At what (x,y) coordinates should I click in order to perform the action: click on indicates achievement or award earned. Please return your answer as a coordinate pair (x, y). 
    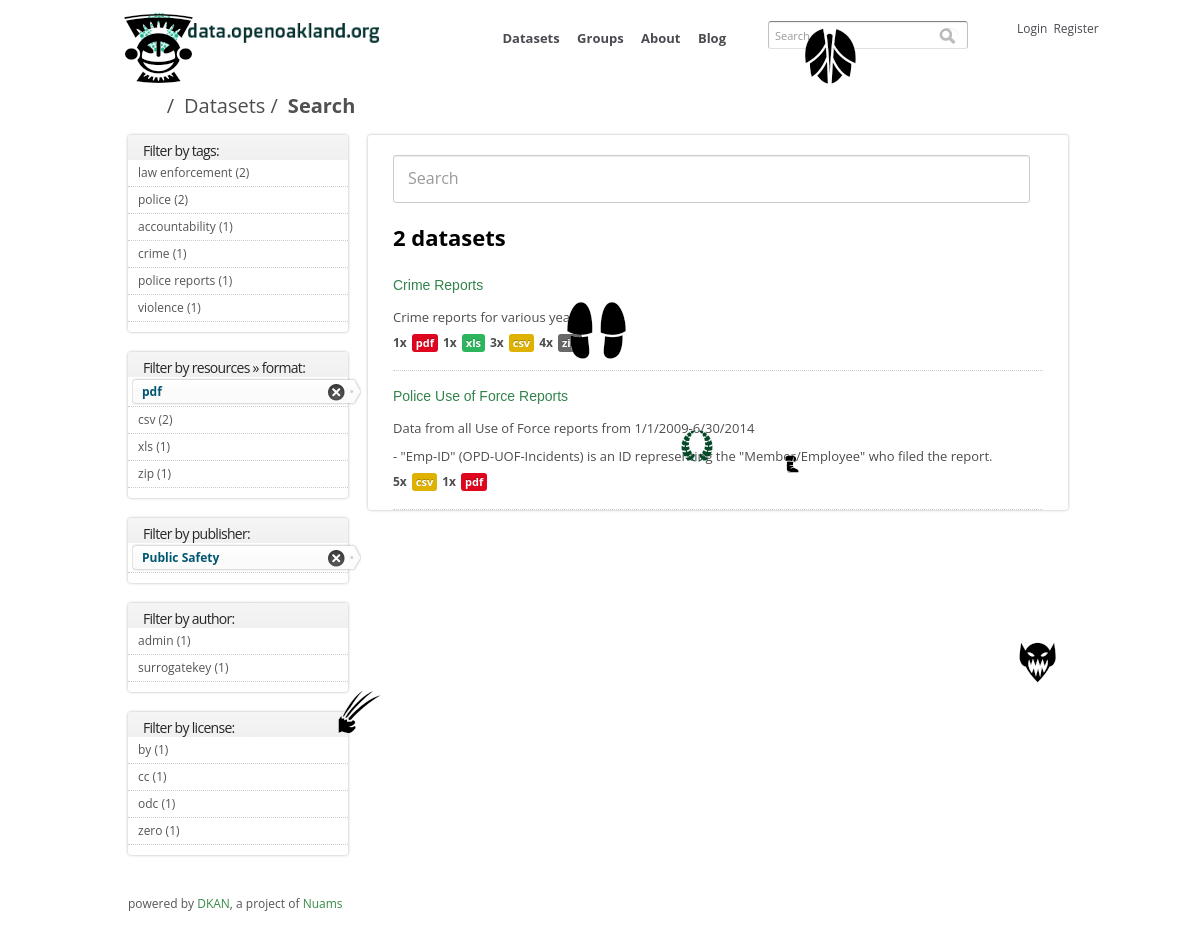
    Looking at the image, I should click on (697, 446).